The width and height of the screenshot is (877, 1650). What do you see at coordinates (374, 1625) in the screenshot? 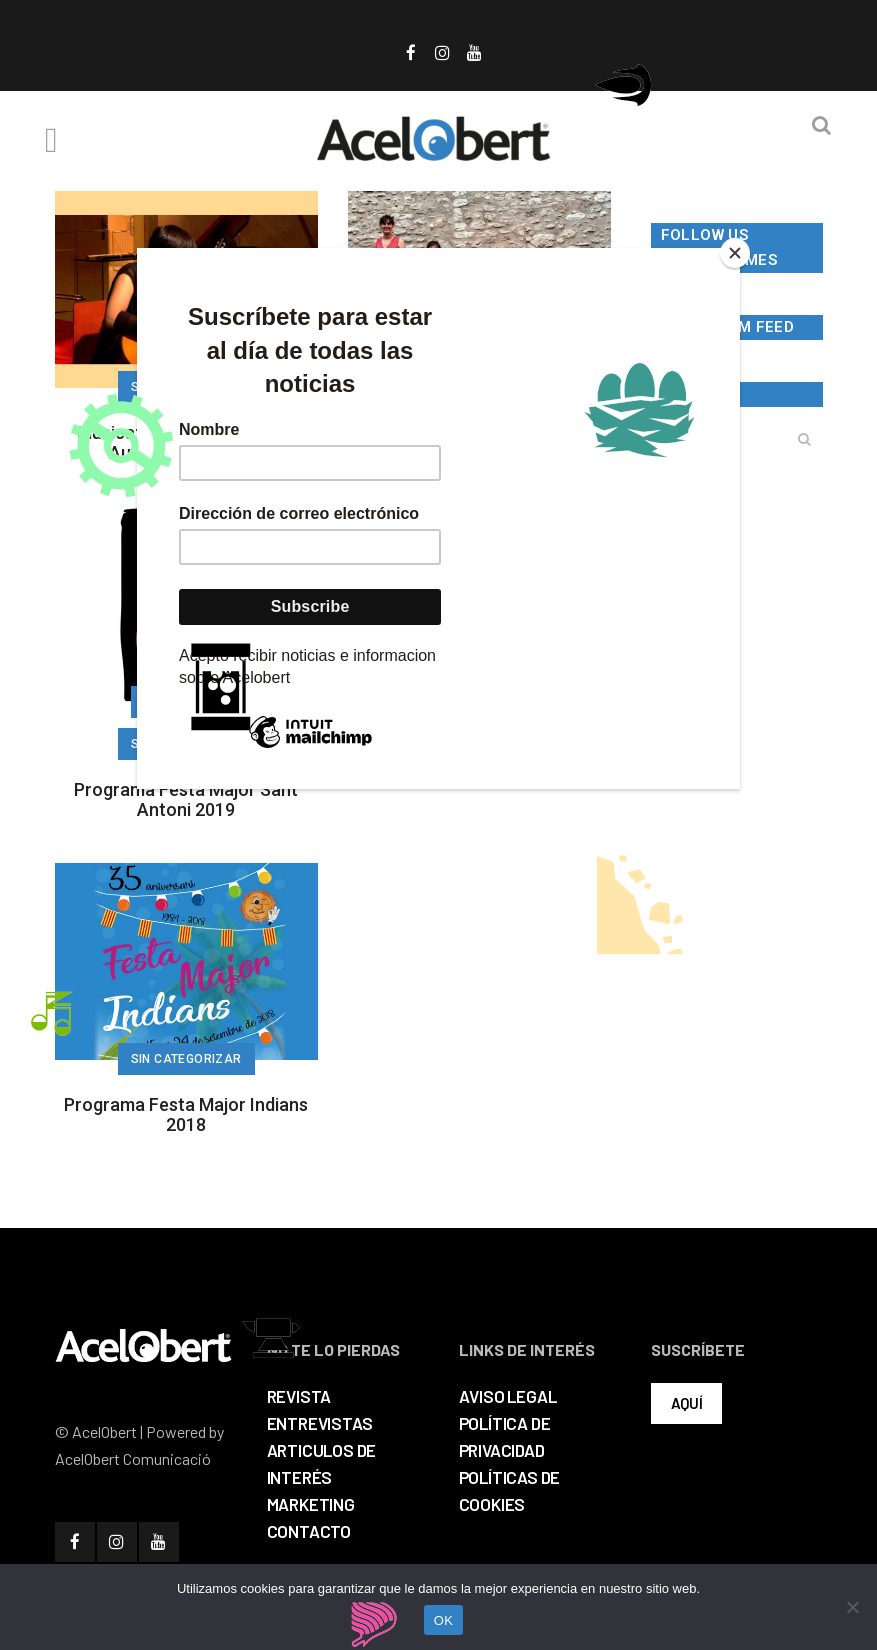
I see `activate wave attack ability` at bounding box center [374, 1625].